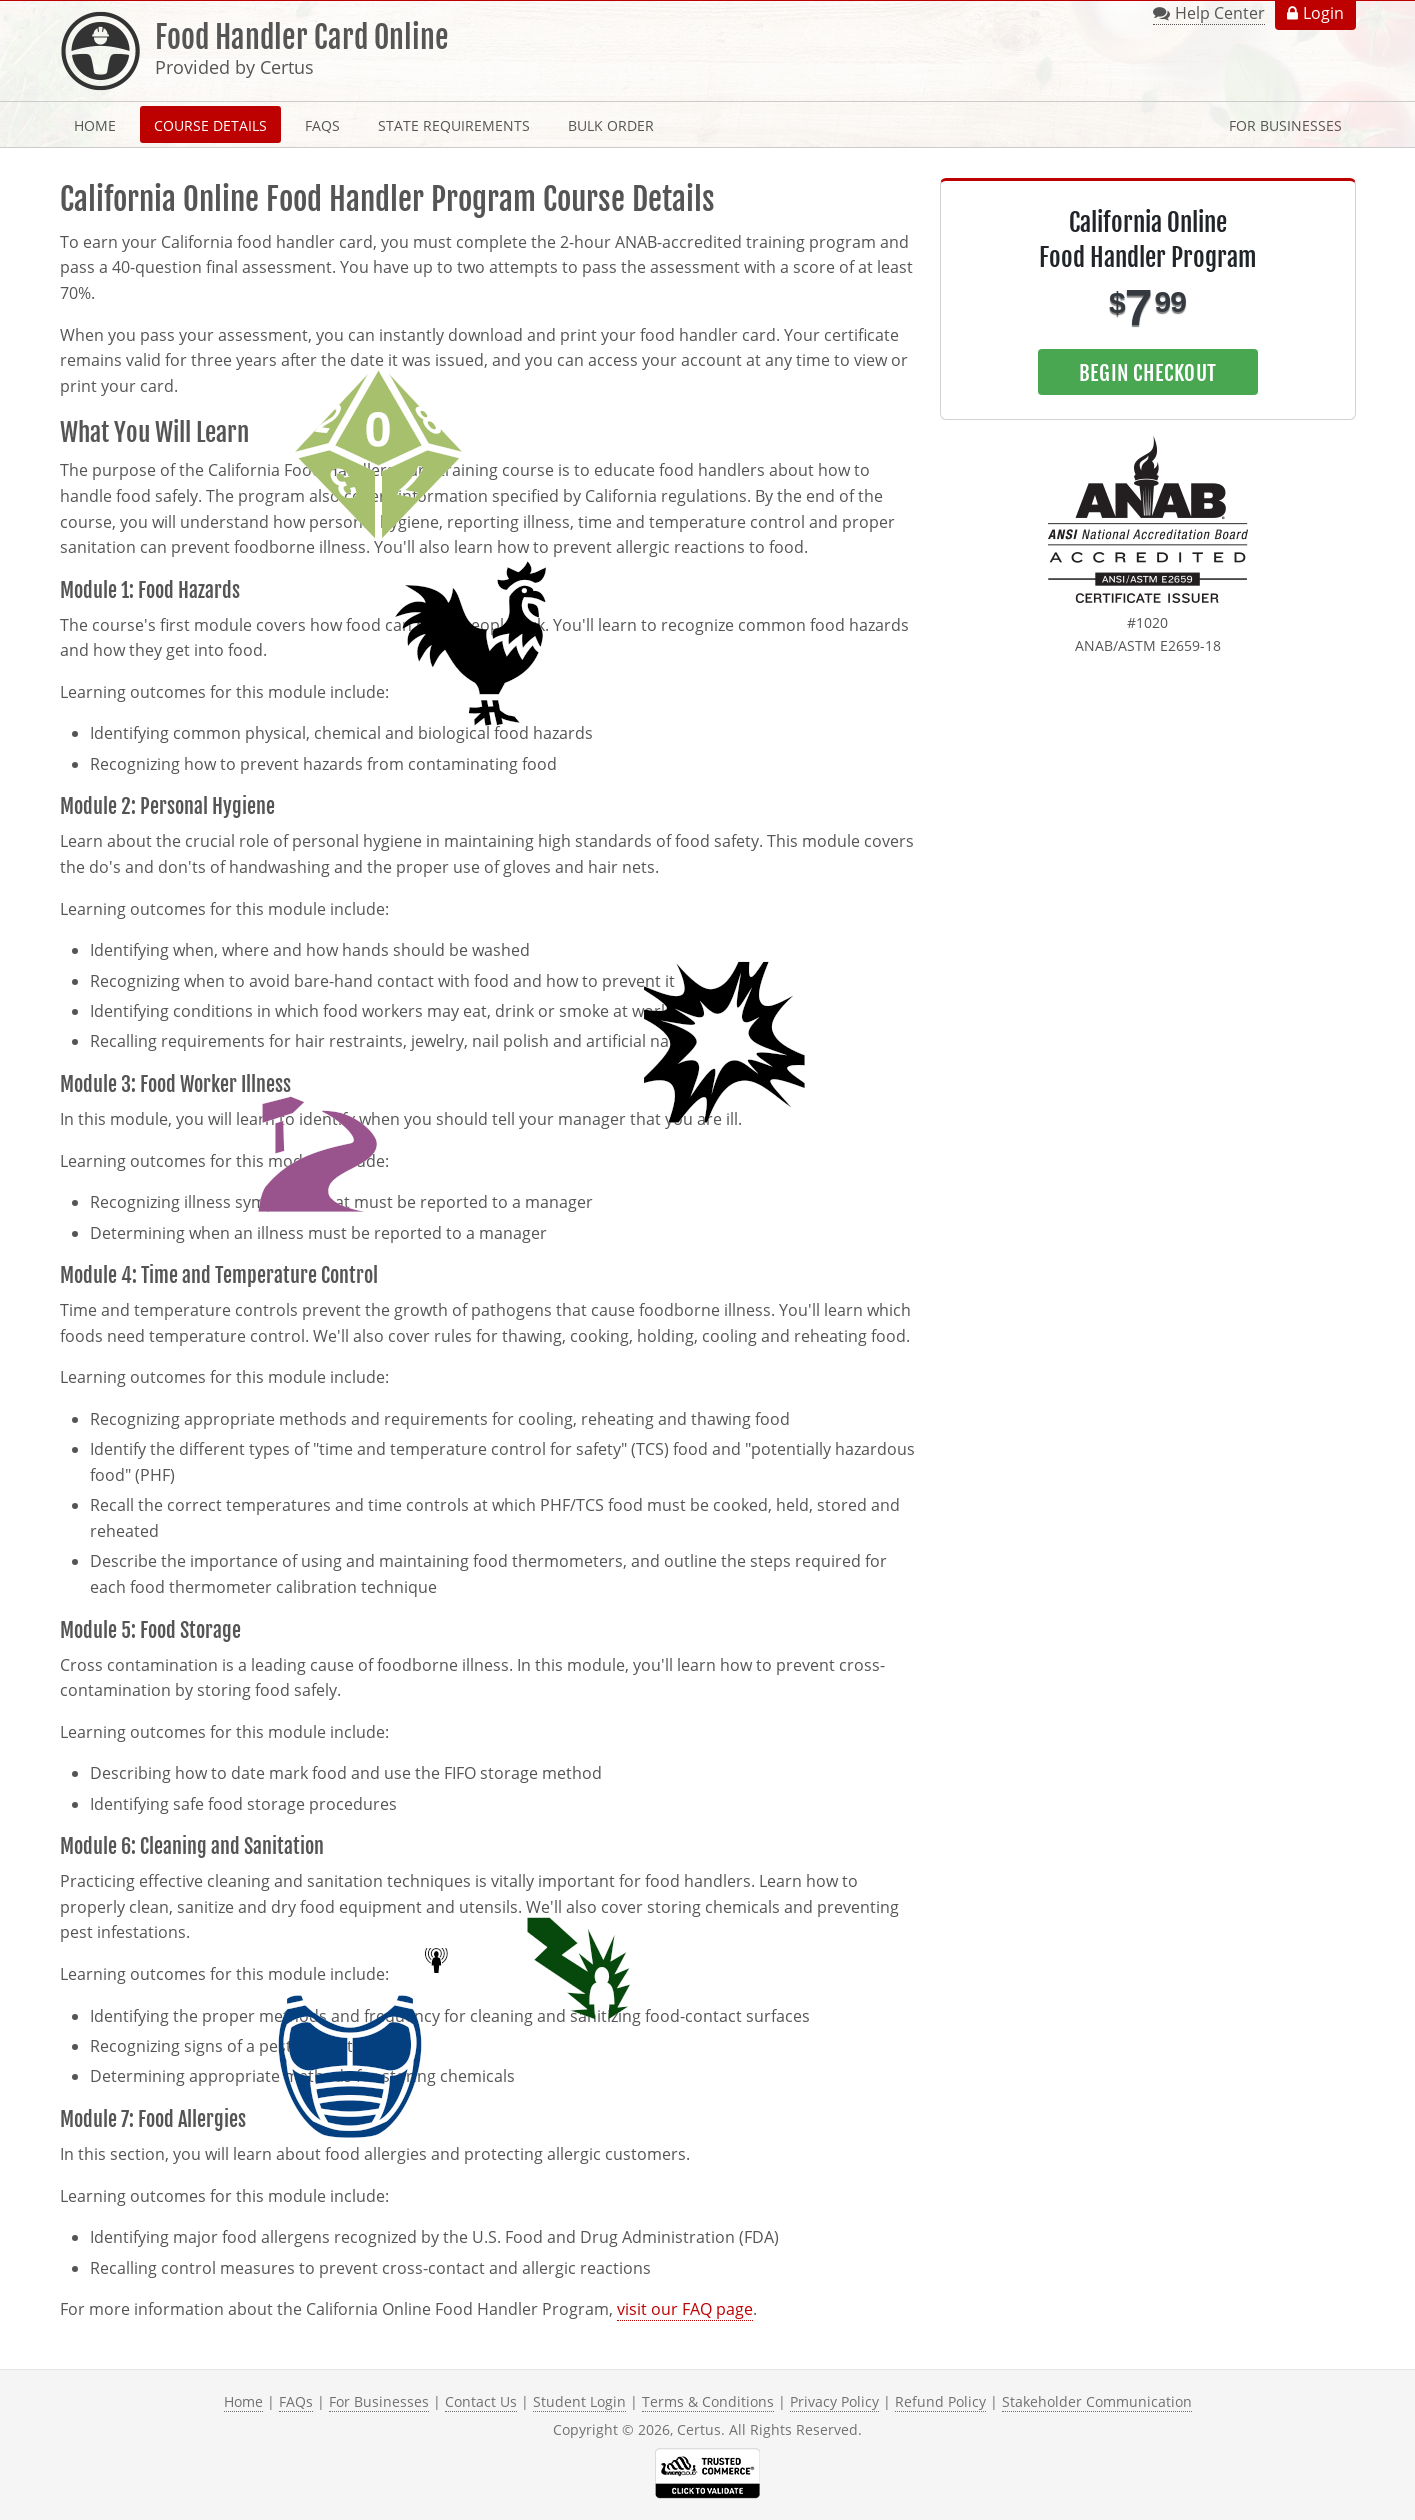  Describe the element at coordinates (578, 1968) in the screenshot. I see `indicates a character has been struck by lightning` at that location.